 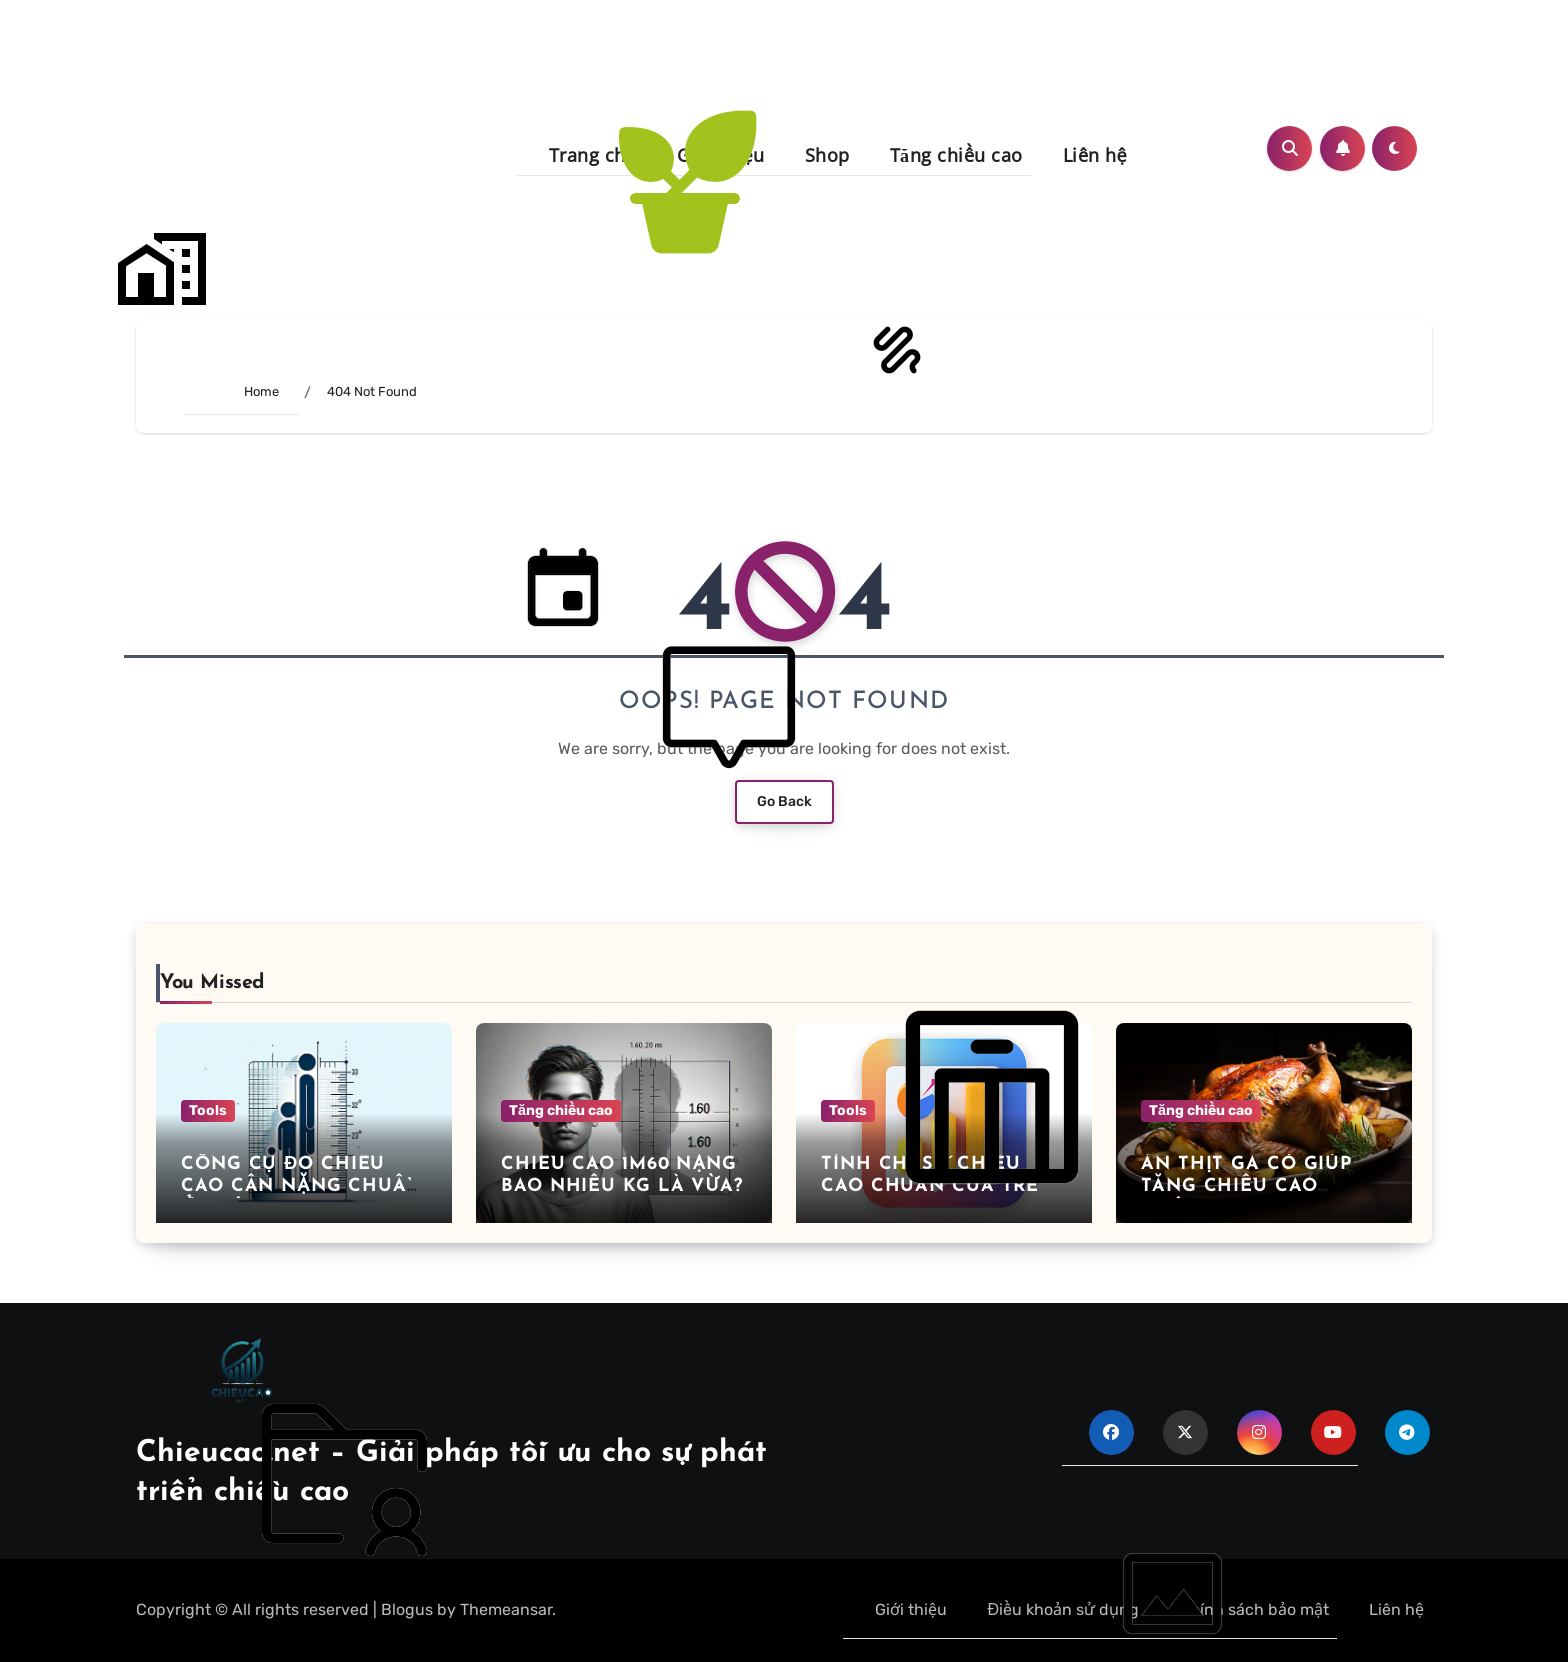 What do you see at coordinates (162, 269) in the screenshot?
I see `switch between home and work locations` at bounding box center [162, 269].